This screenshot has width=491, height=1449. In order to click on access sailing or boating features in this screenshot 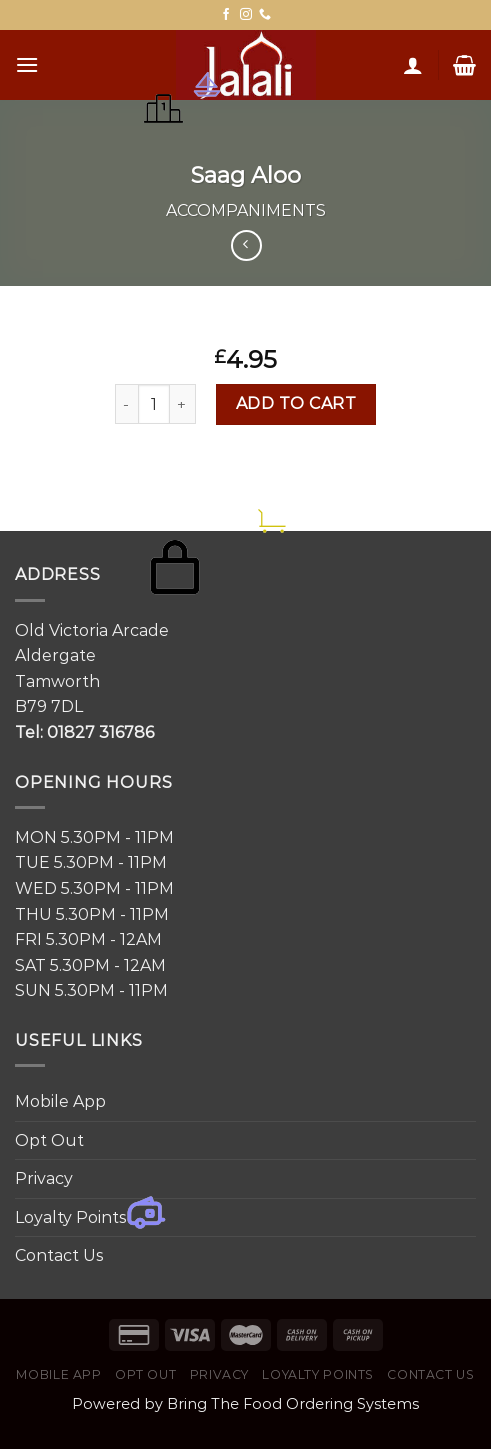, I will do `click(207, 86)`.